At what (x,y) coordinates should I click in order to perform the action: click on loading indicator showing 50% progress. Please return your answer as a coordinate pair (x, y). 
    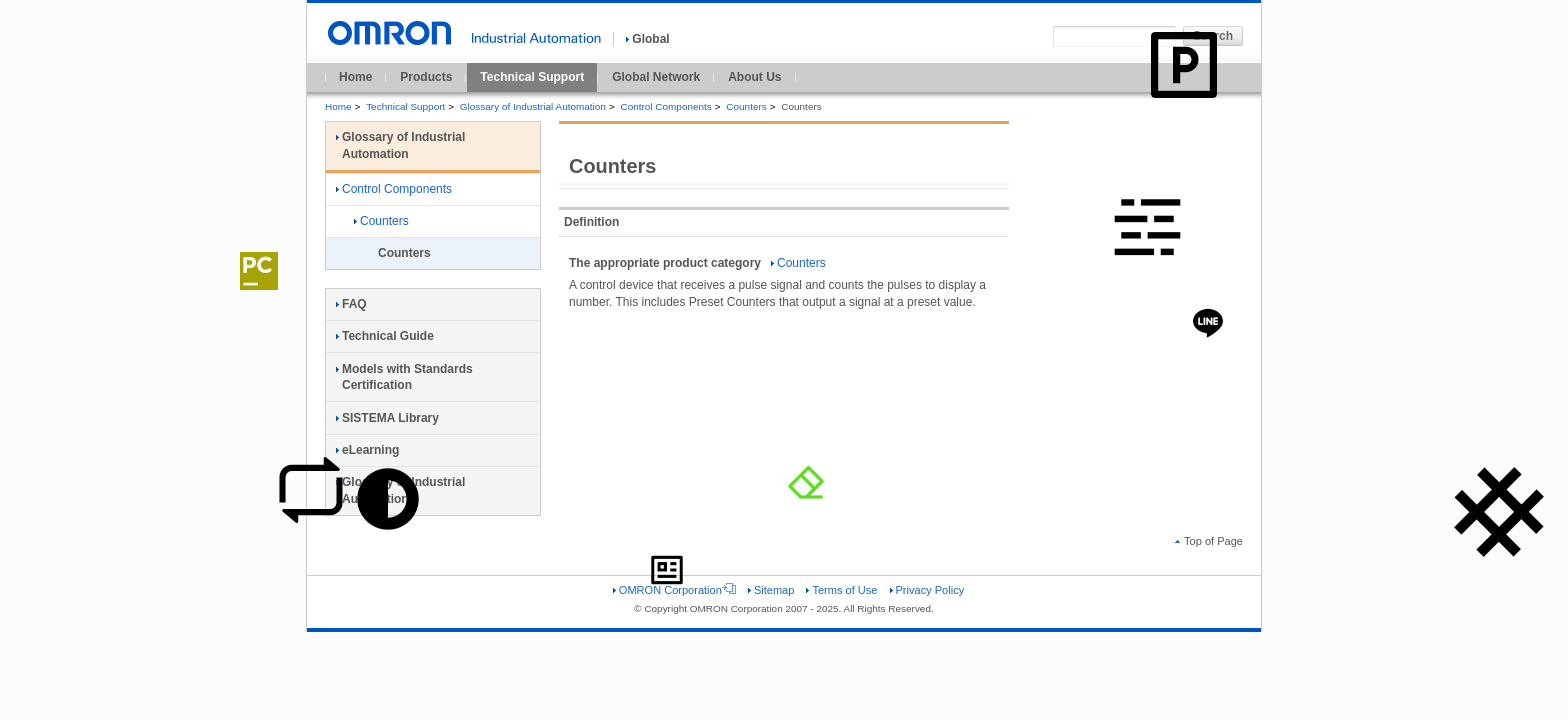
    Looking at the image, I should click on (388, 499).